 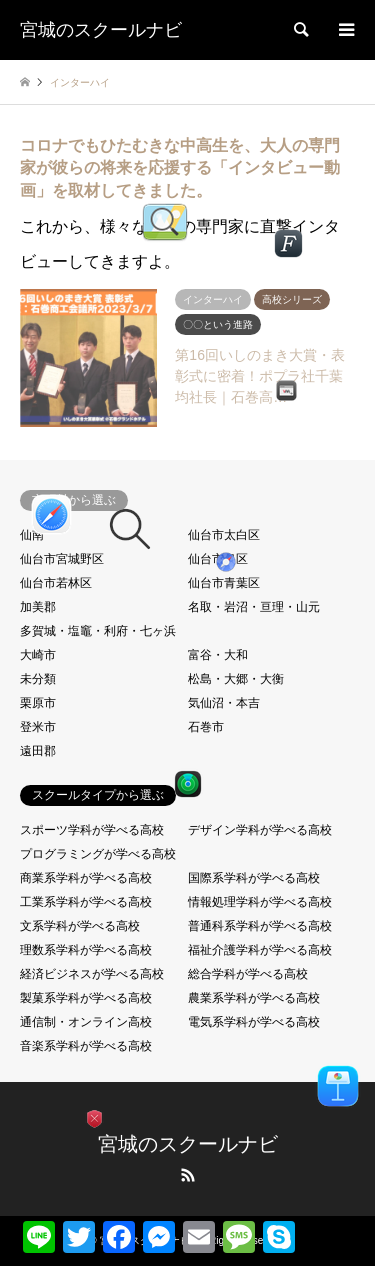 What do you see at coordinates (94, 1119) in the screenshot?
I see `indicates low or weak security status` at bounding box center [94, 1119].